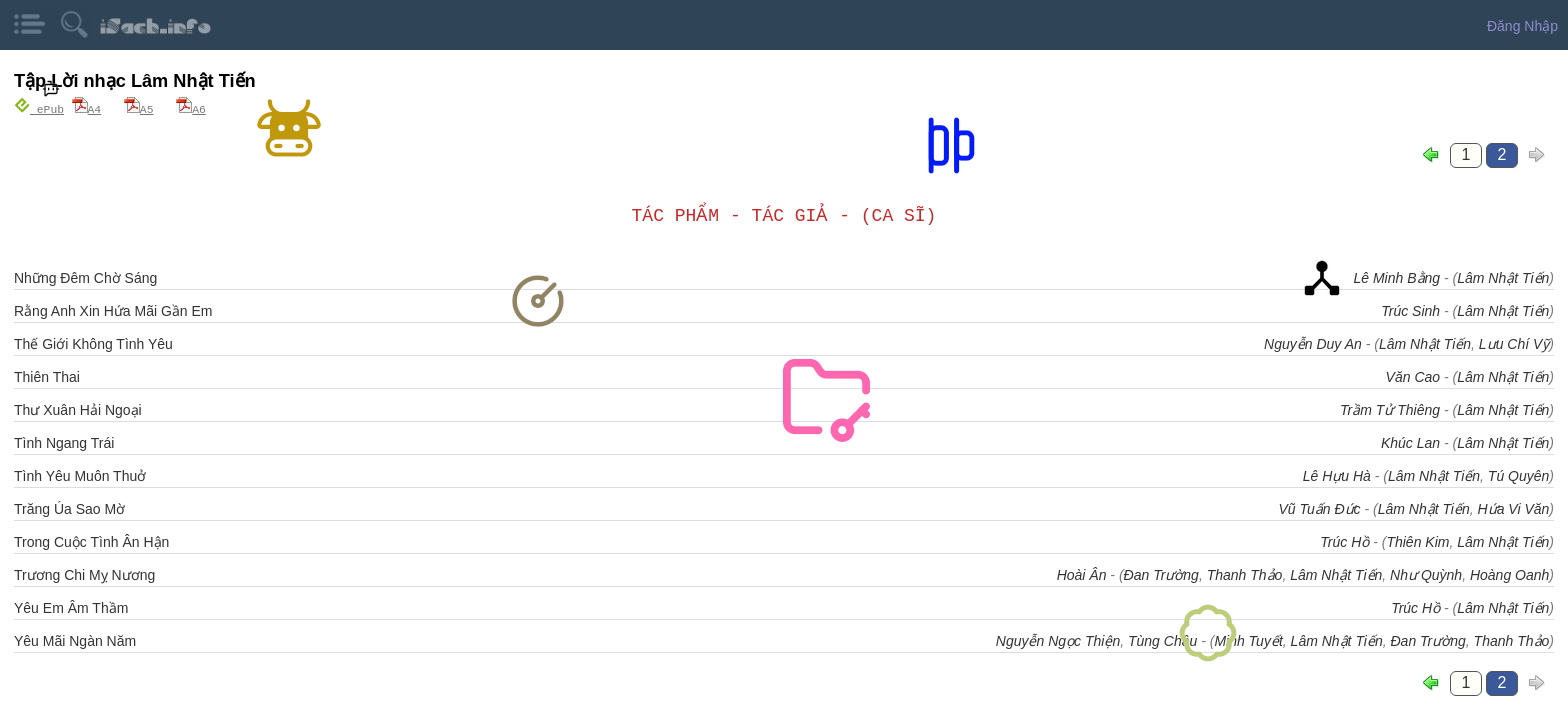 The image size is (1568, 722). I want to click on indicates dairy or farm-related content, so click(289, 129).